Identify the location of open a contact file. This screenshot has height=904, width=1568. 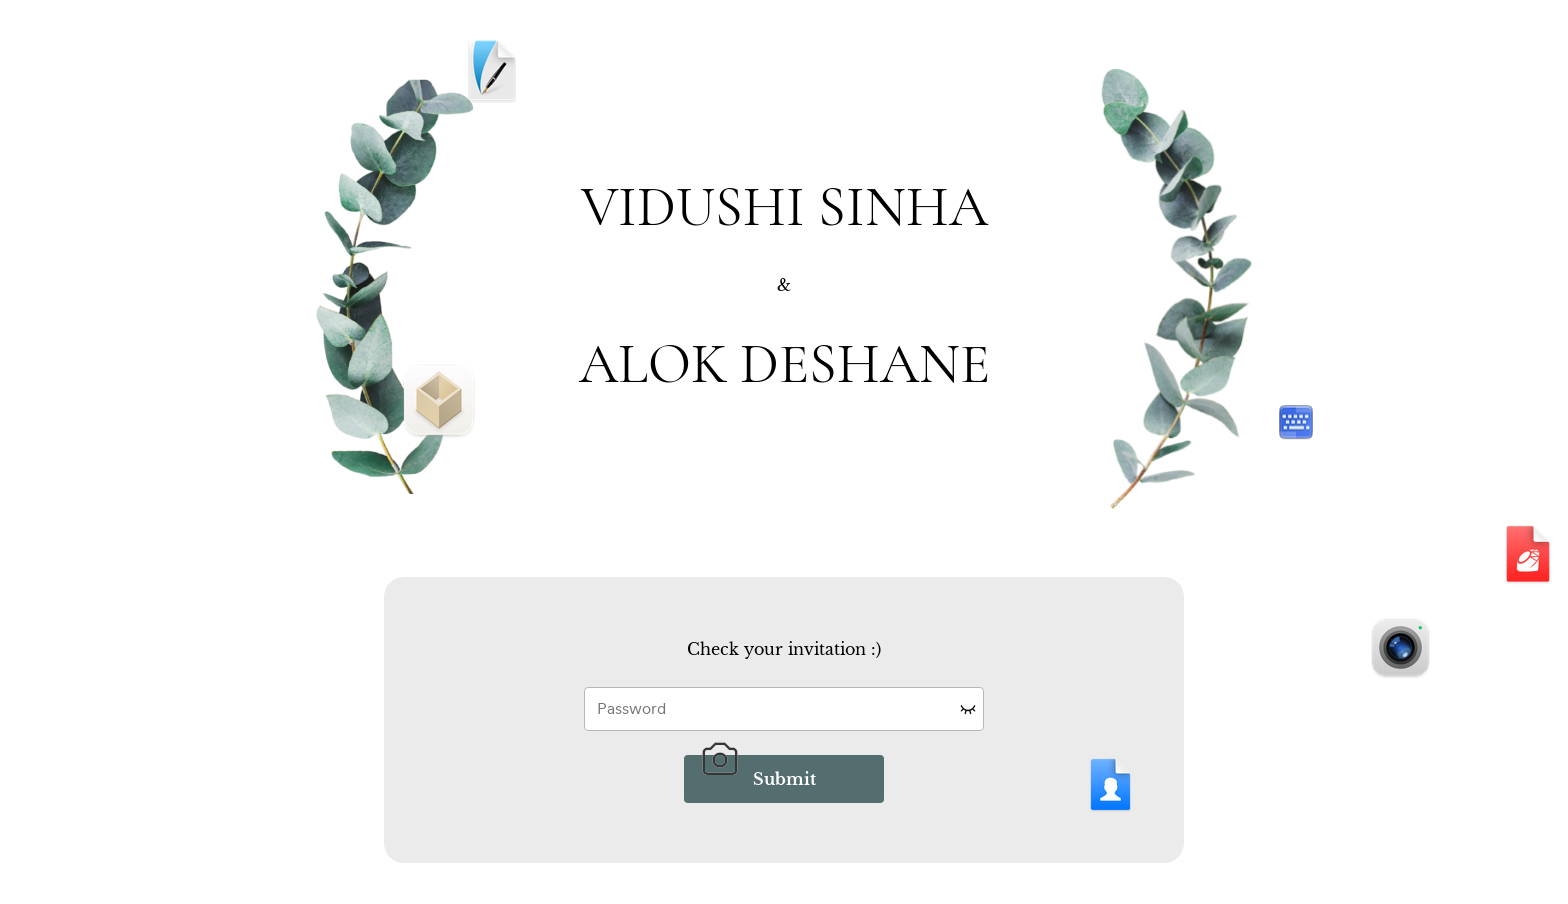
(1110, 785).